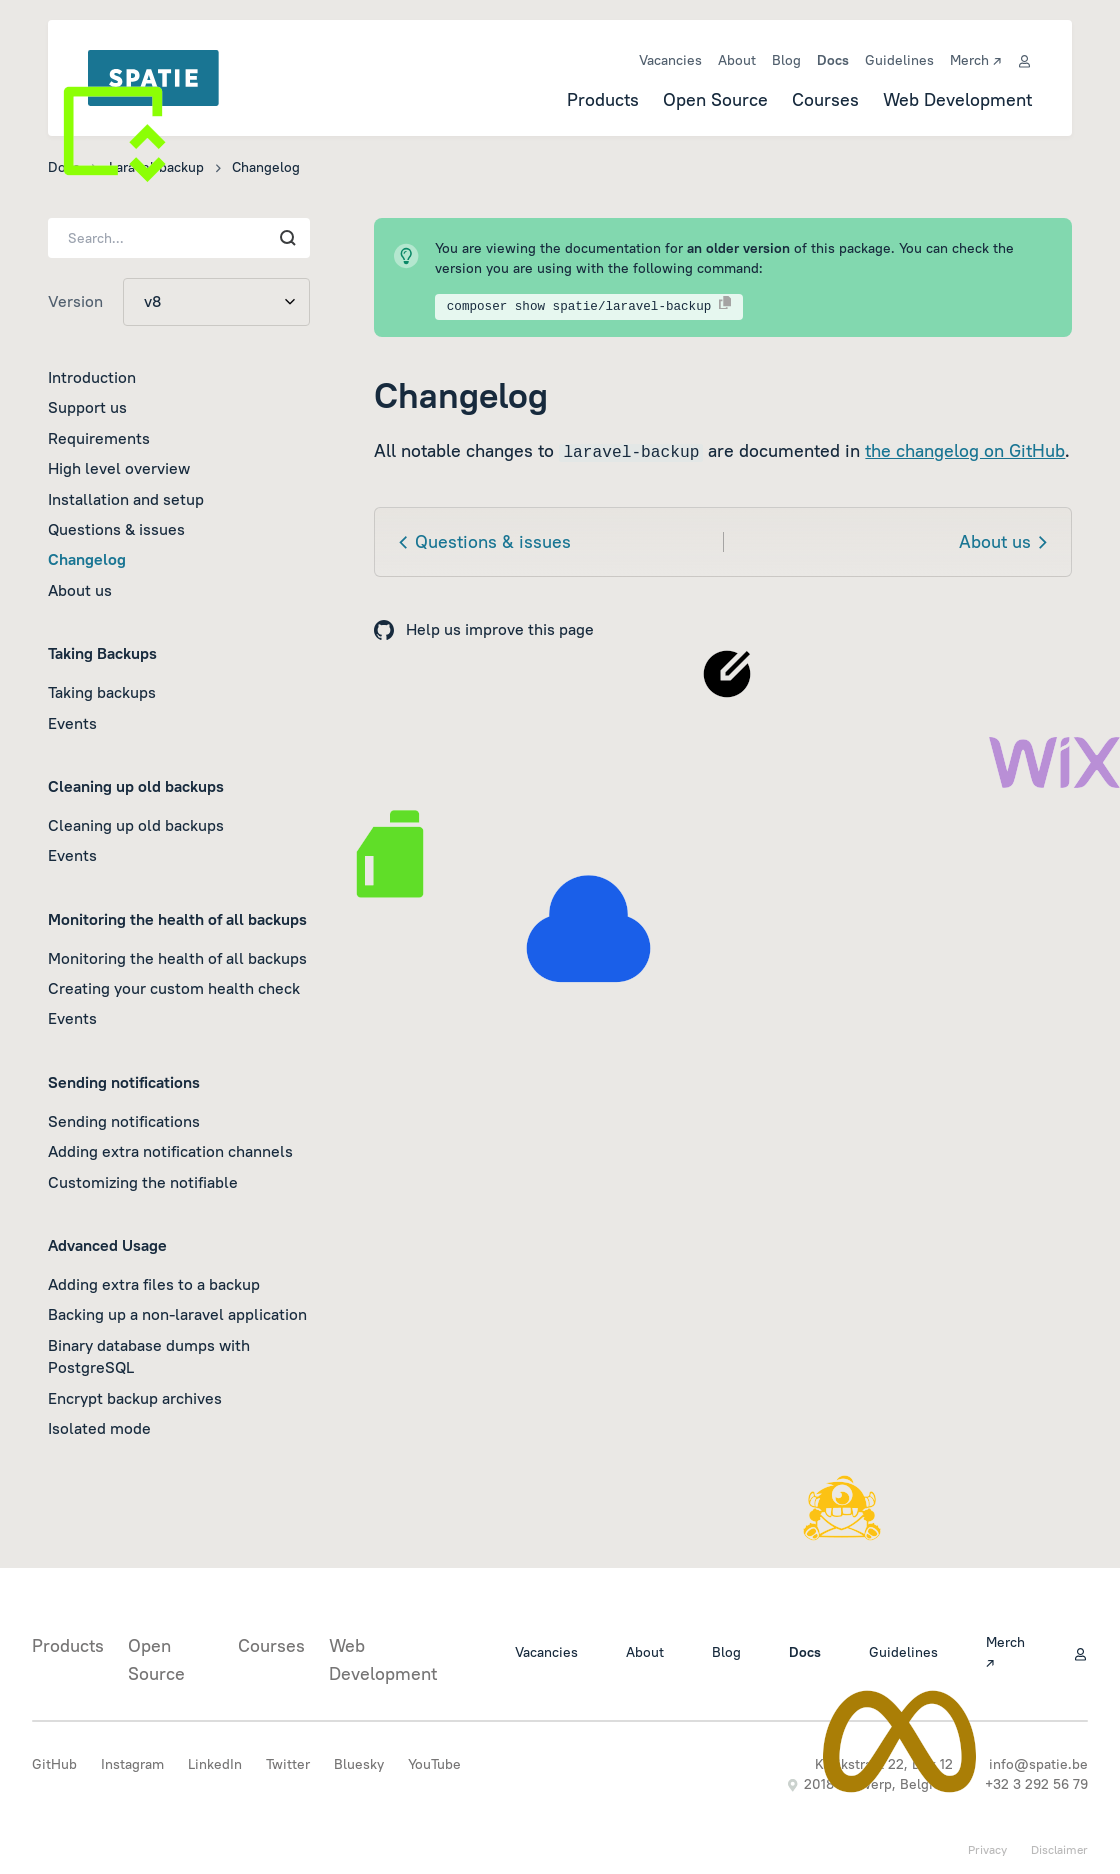  Describe the element at coordinates (588, 931) in the screenshot. I see `indicates cloudy weather conditions` at that location.